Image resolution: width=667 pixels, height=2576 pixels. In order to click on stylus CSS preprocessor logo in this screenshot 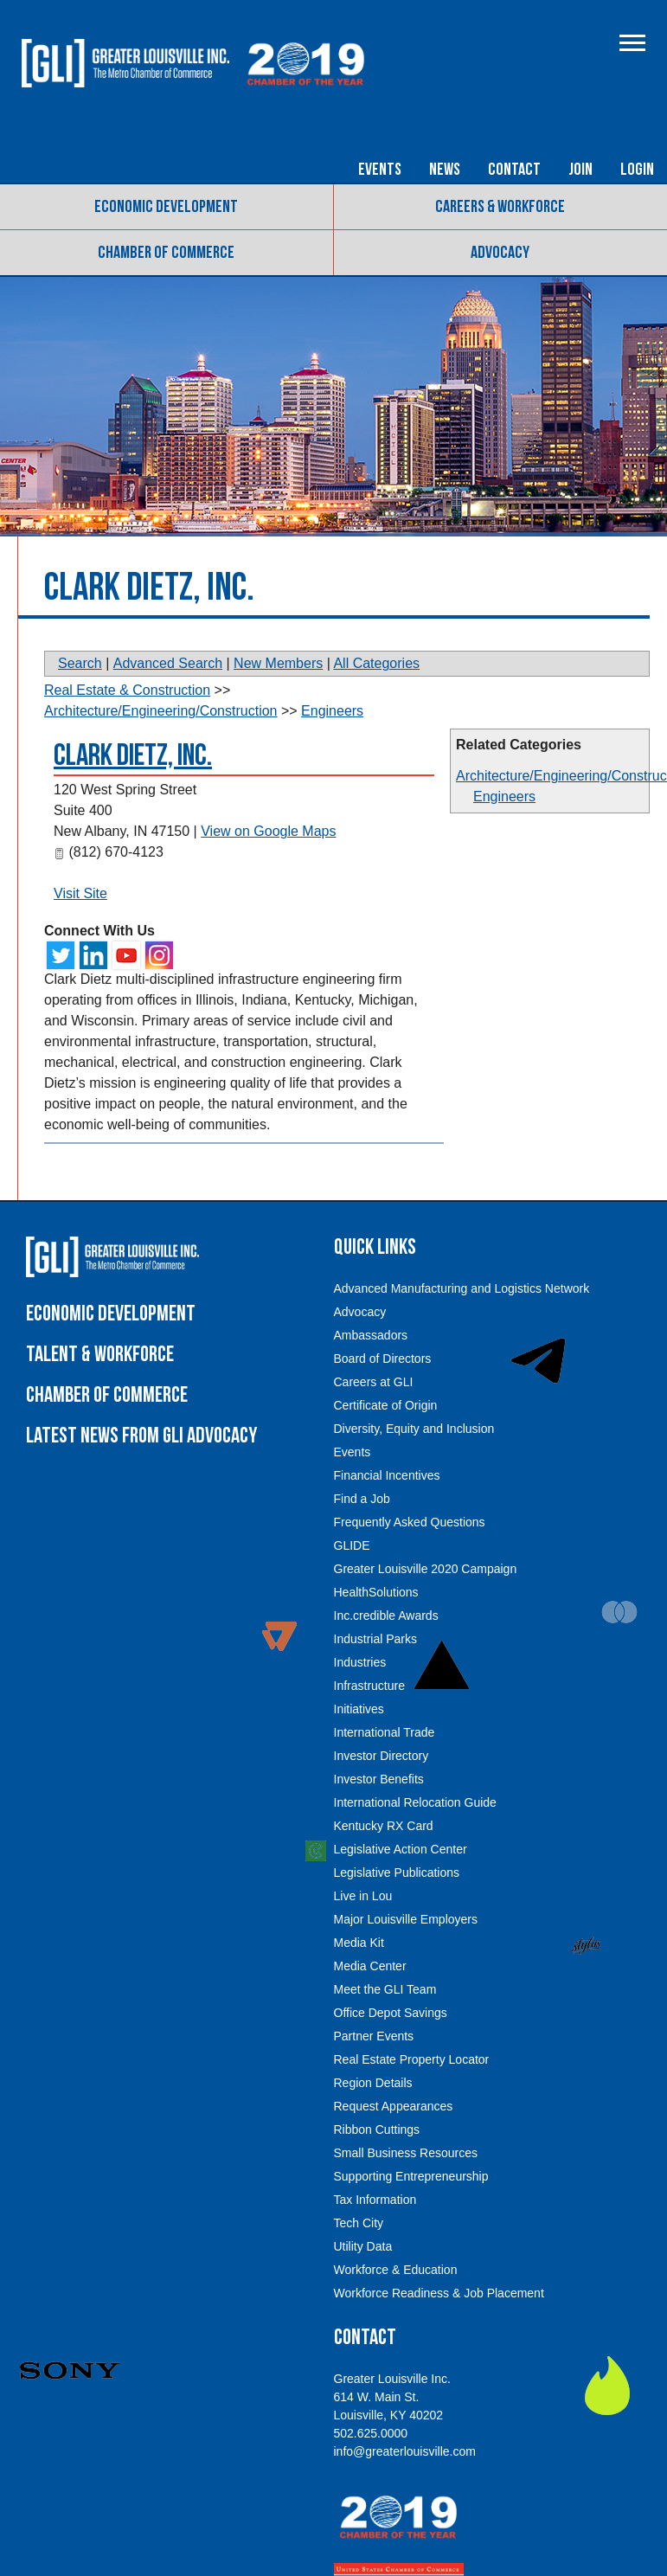, I will do `click(586, 1945)`.